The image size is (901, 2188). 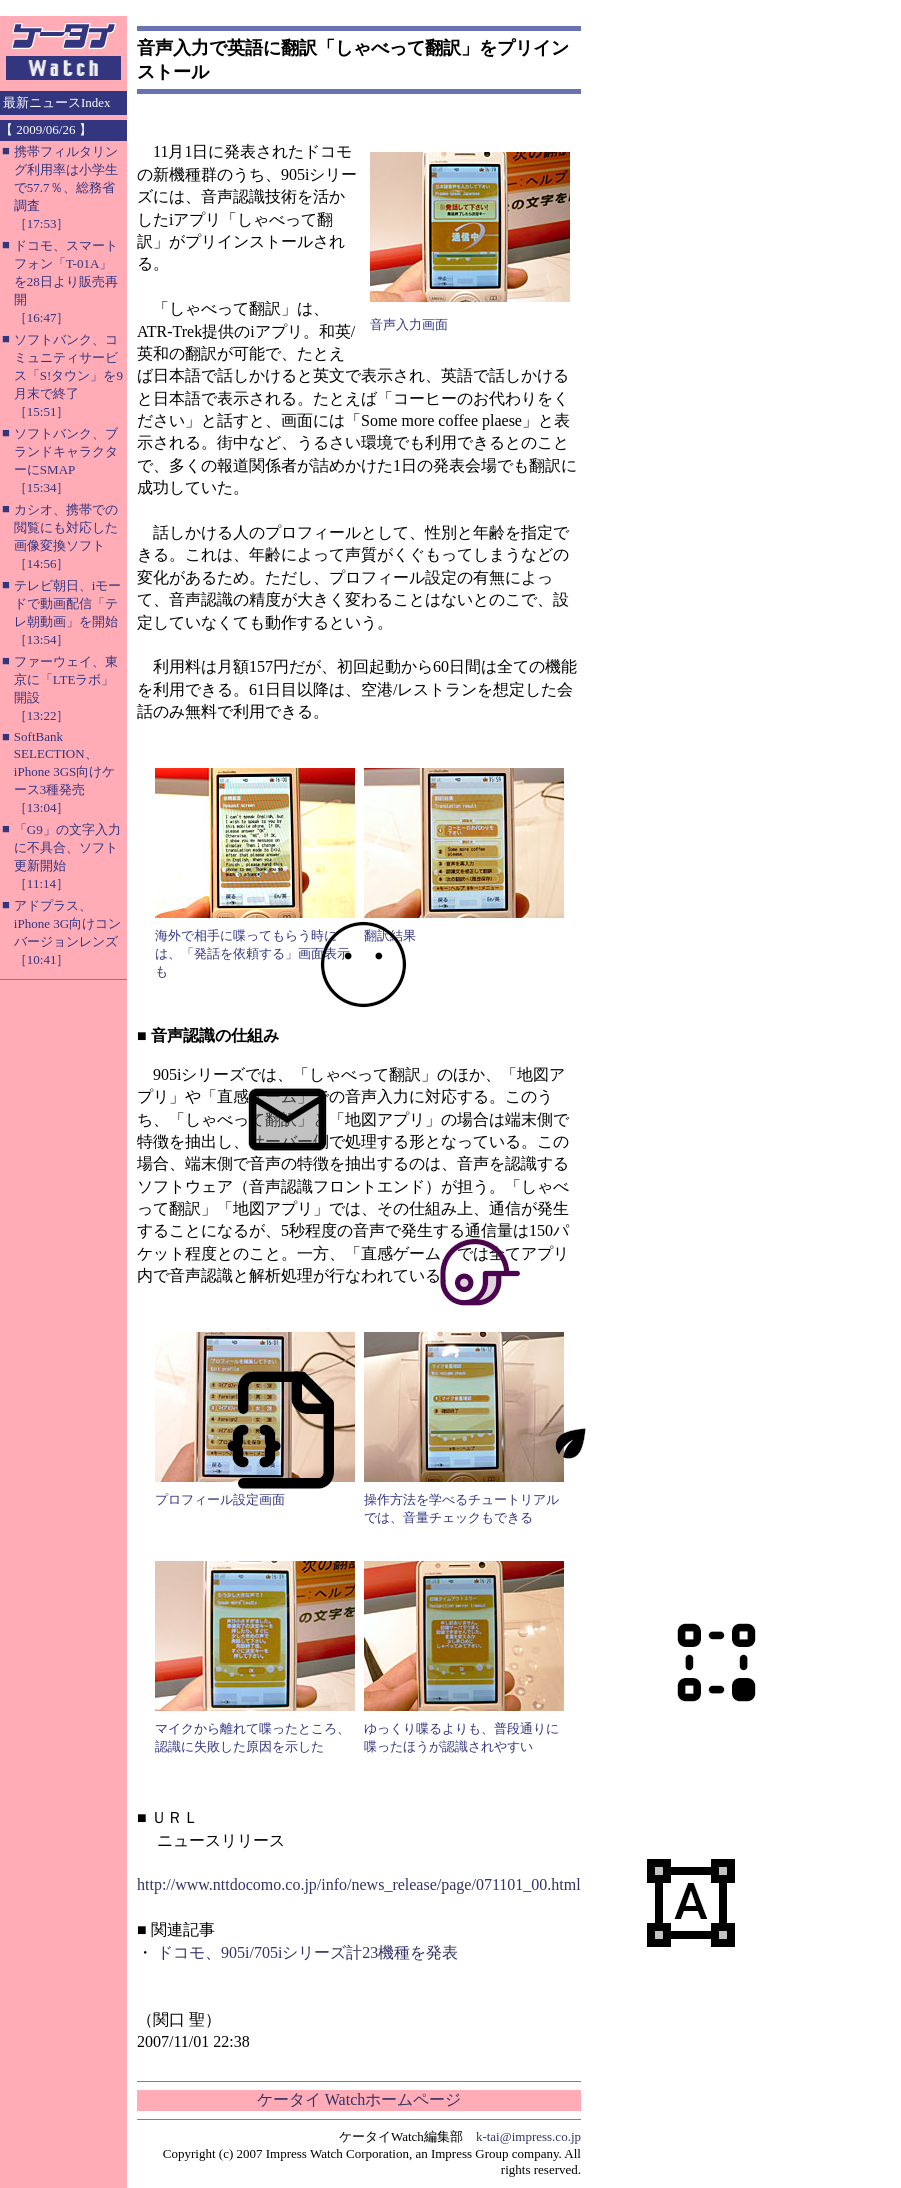 What do you see at coordinates (477, 1273) in the screenshot?
I see `view baseball or sports equipment` at bounding box center [477, 1273].